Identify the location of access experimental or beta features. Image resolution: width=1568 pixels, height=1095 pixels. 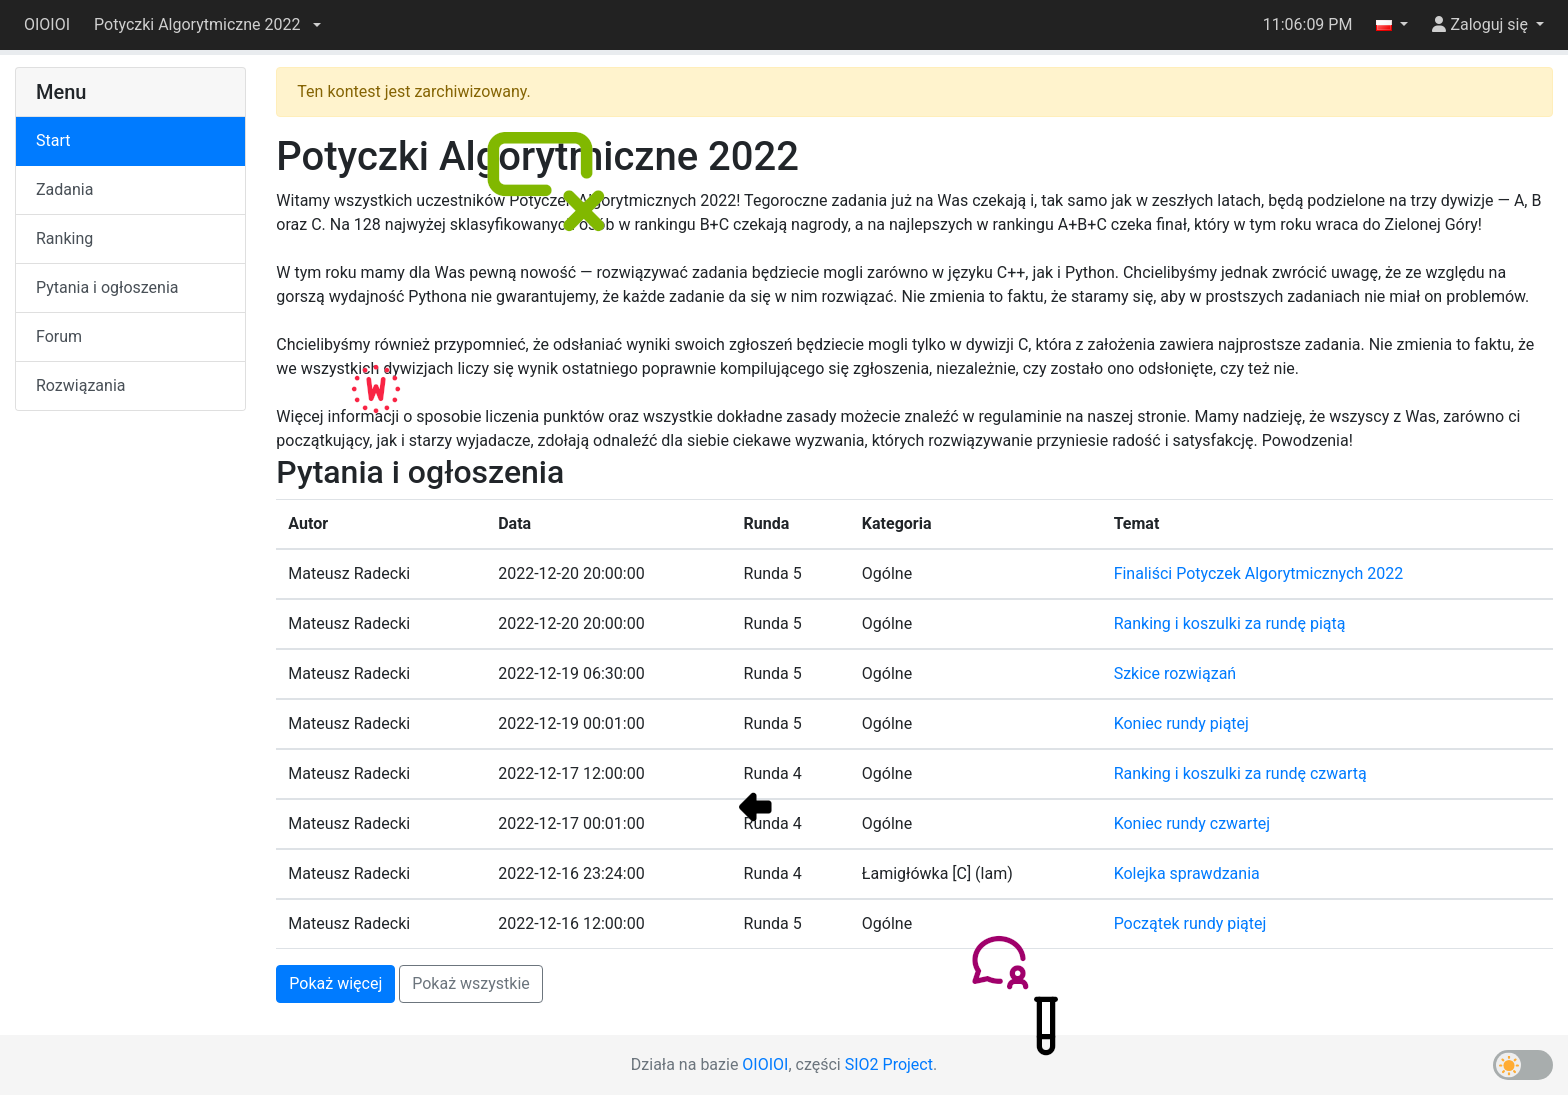
(1046, 1026).